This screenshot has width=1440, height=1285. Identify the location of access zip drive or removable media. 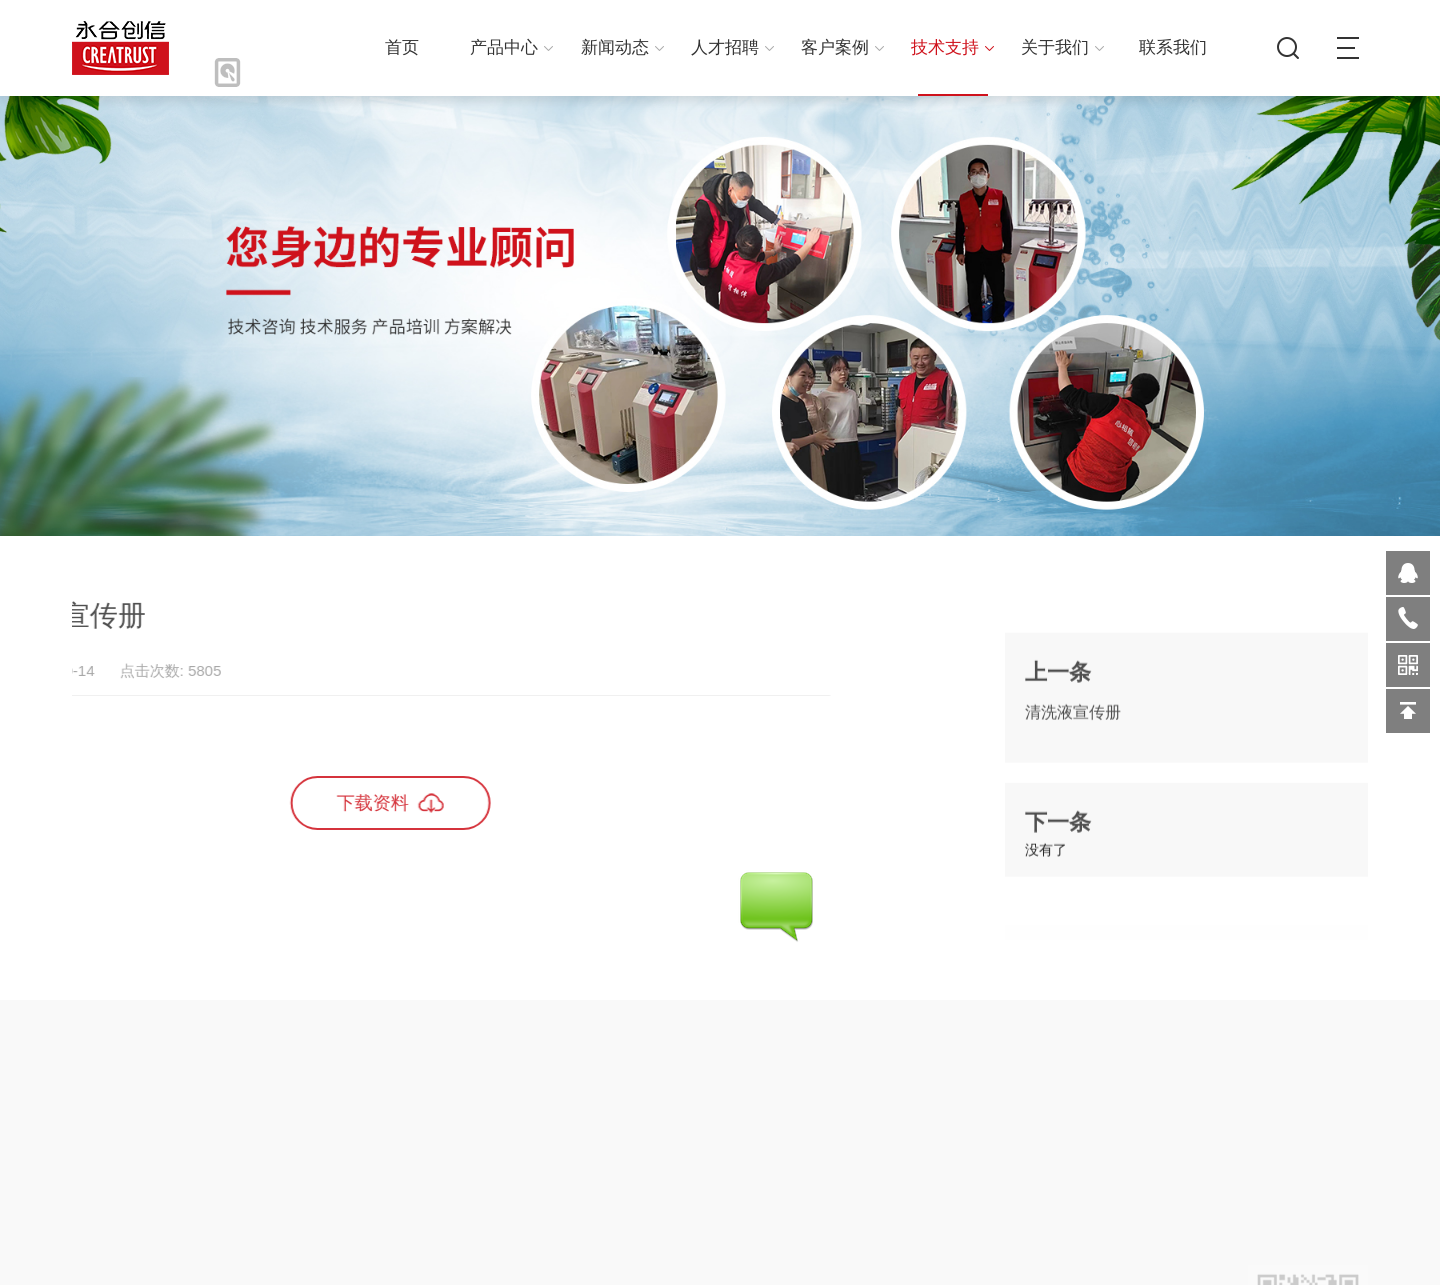
(227, 72).